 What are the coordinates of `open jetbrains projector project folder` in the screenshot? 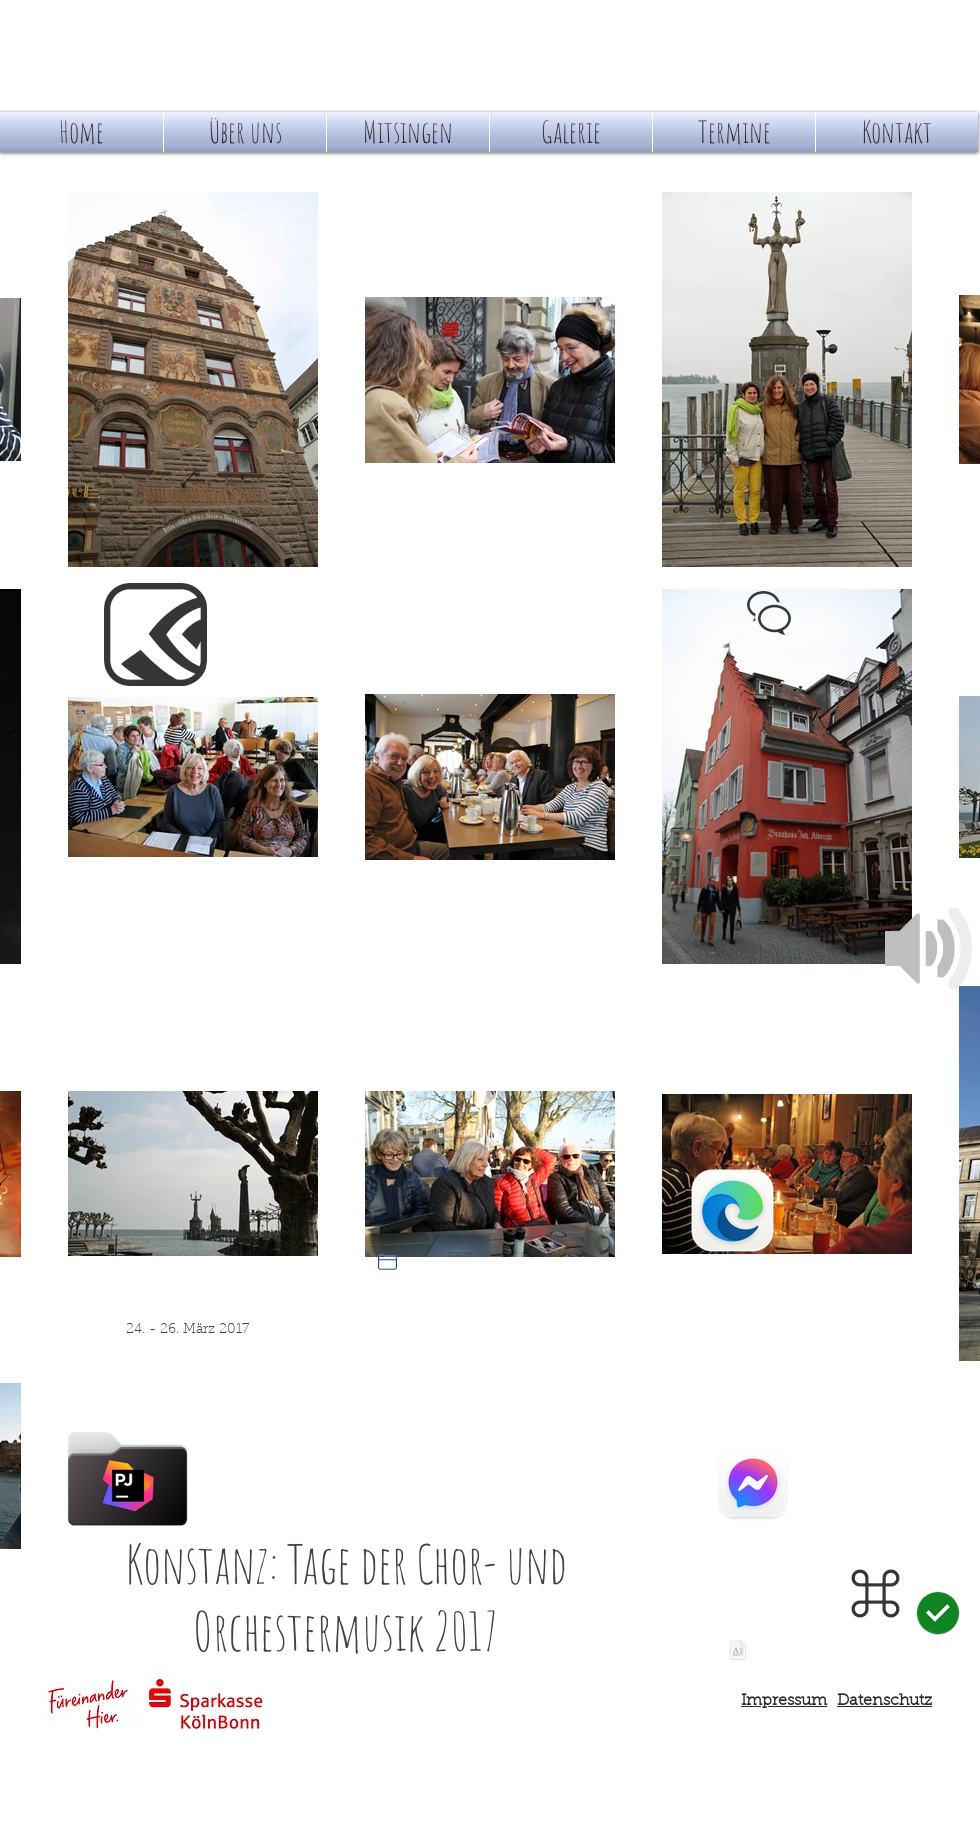 It's located at (127, 1482).